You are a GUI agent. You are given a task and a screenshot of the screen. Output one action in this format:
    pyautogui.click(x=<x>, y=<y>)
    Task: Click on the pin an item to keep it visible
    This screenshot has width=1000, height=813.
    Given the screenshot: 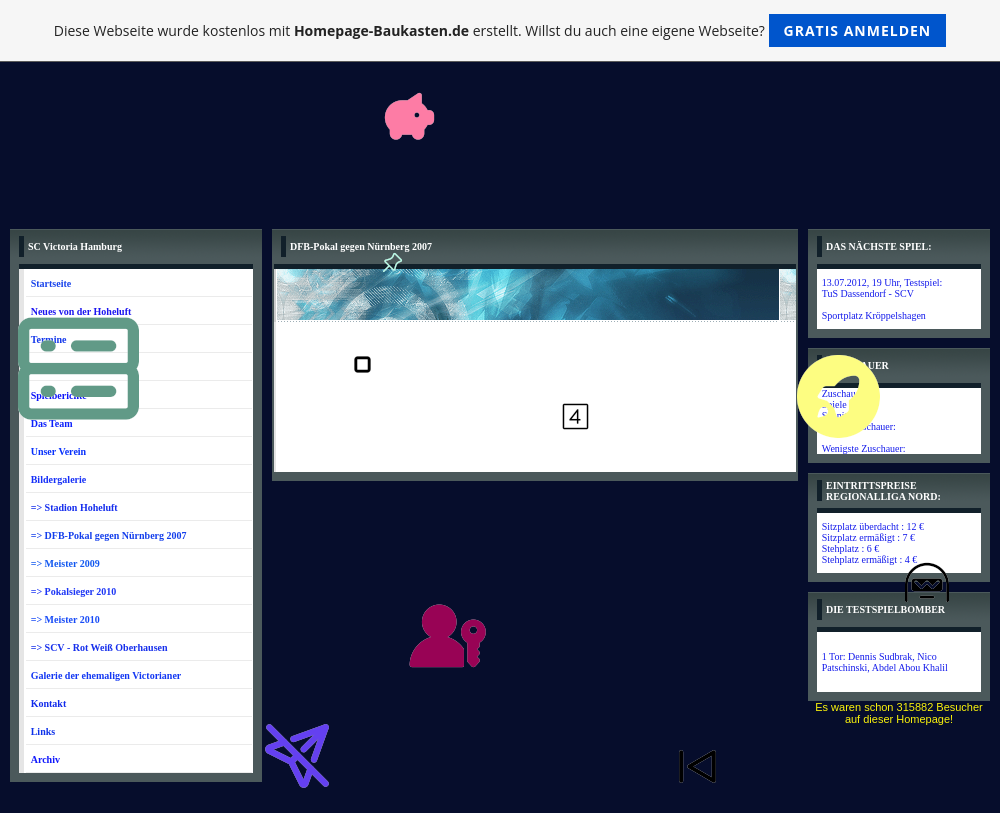 What is the action you would take?
    pyautogui.click(x=392, y=263)
    